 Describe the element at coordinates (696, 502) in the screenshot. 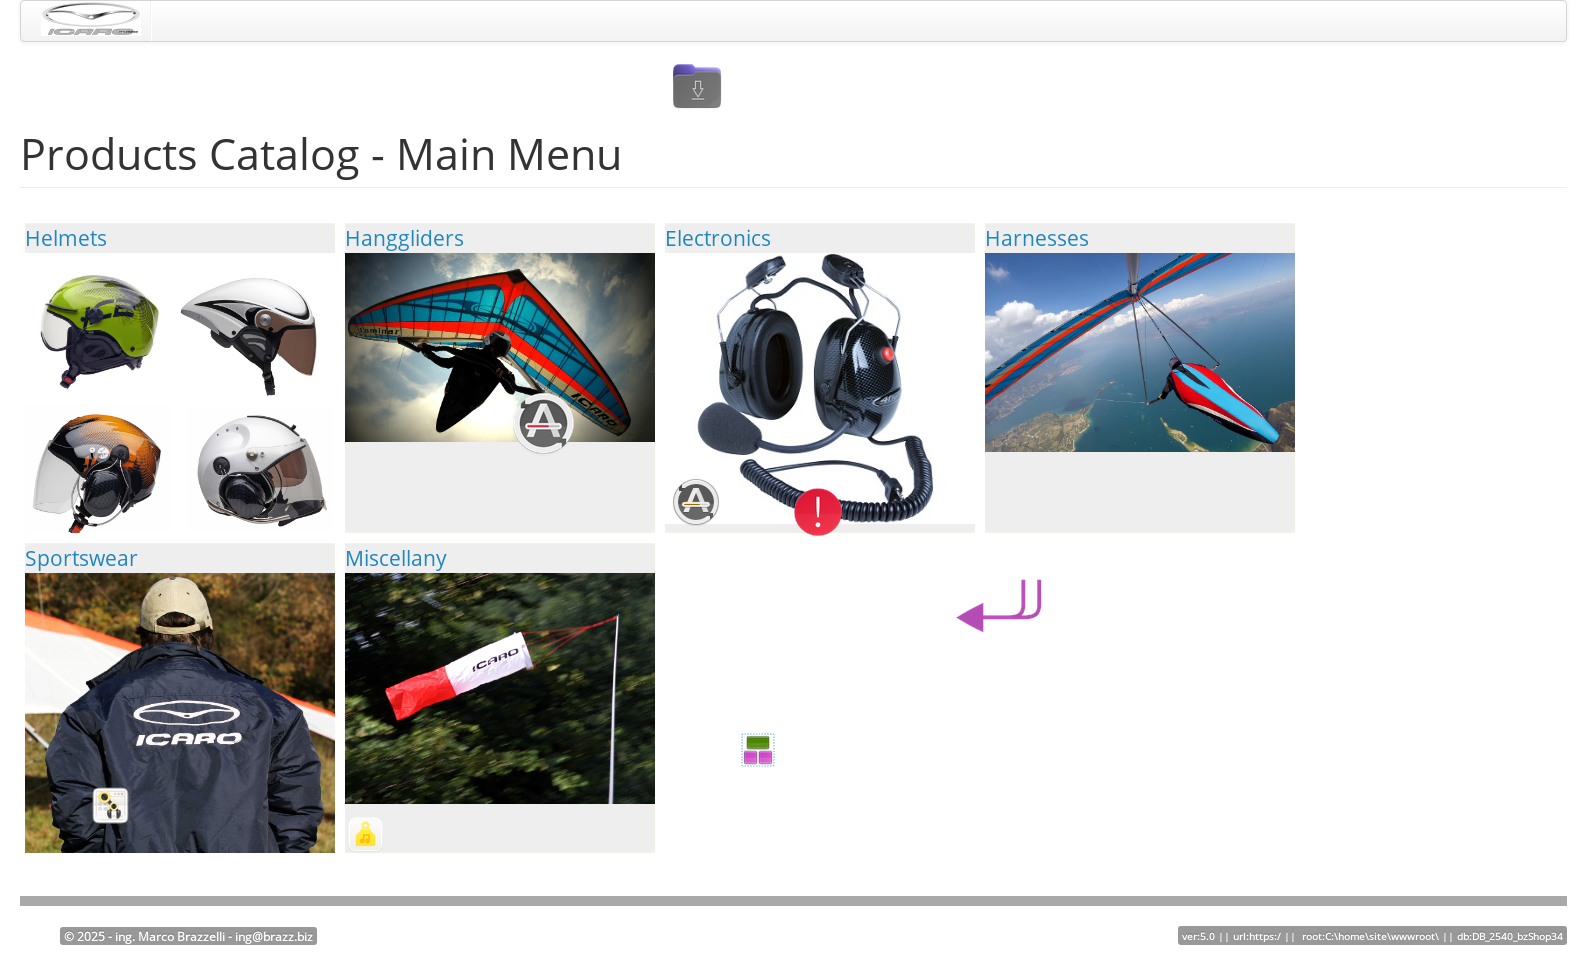

I see `open the software update manager` at that location.